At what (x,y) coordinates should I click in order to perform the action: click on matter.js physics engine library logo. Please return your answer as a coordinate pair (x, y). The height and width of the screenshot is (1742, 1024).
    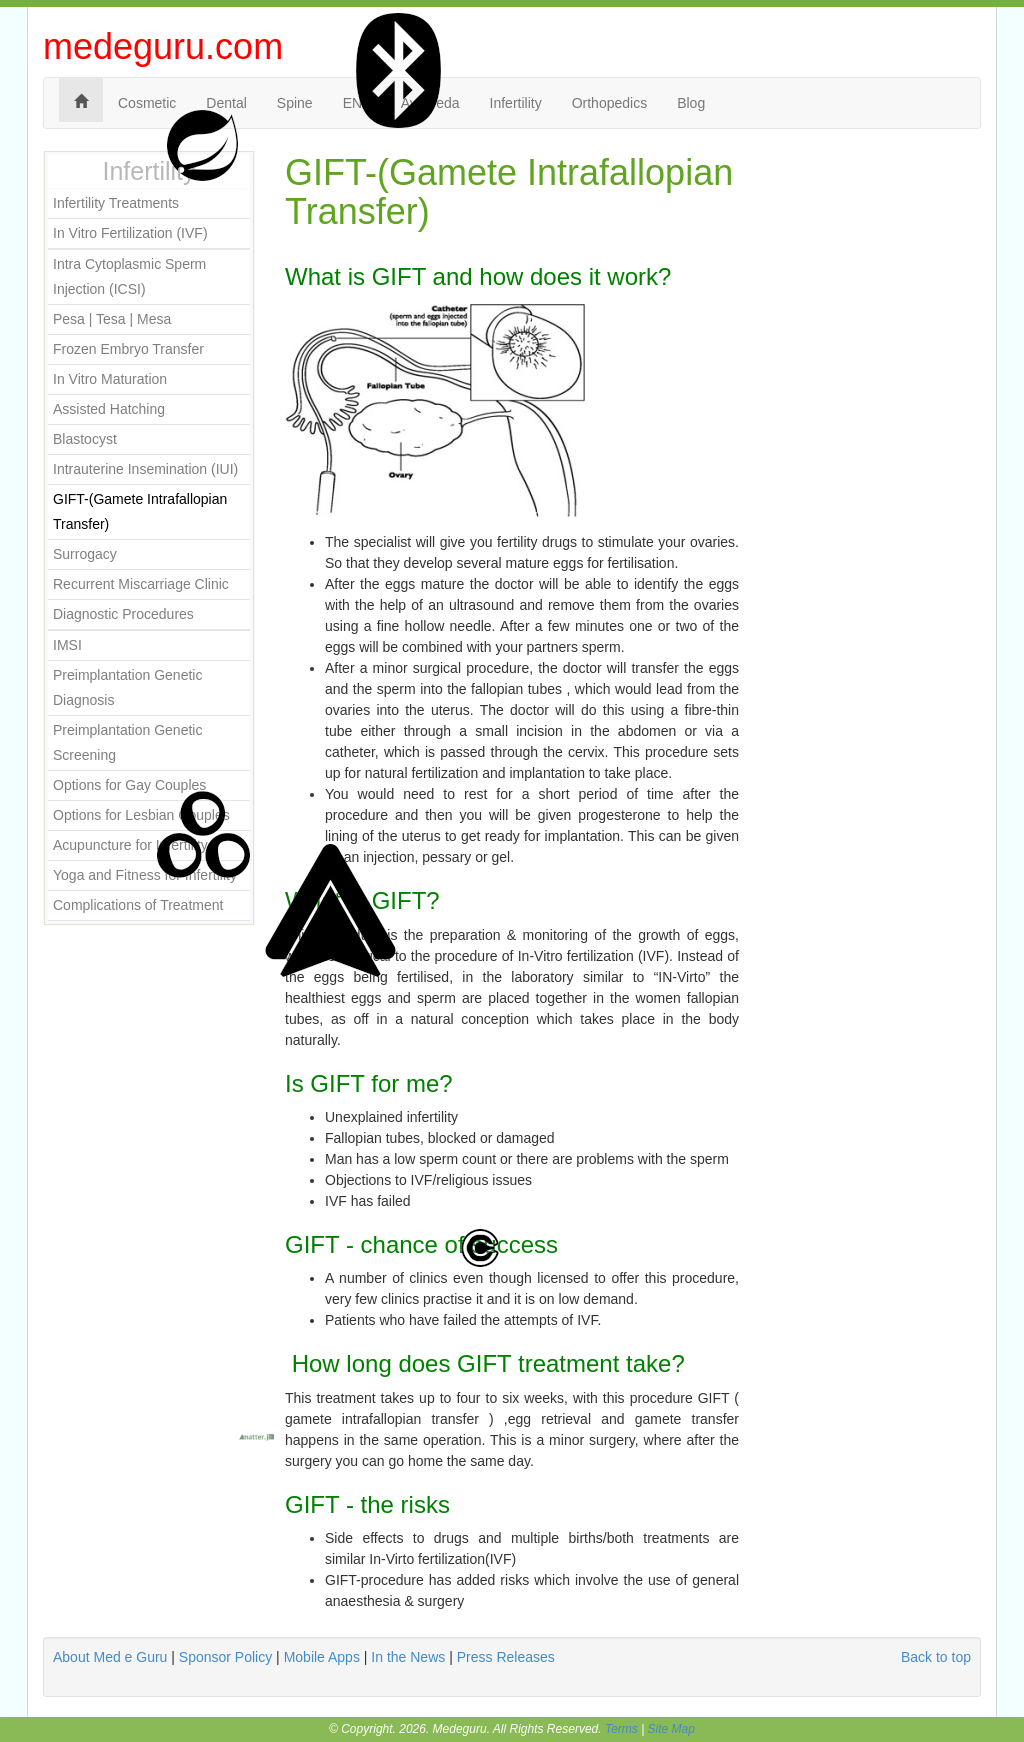
    Looking at the image, I should click on (256, 1437).